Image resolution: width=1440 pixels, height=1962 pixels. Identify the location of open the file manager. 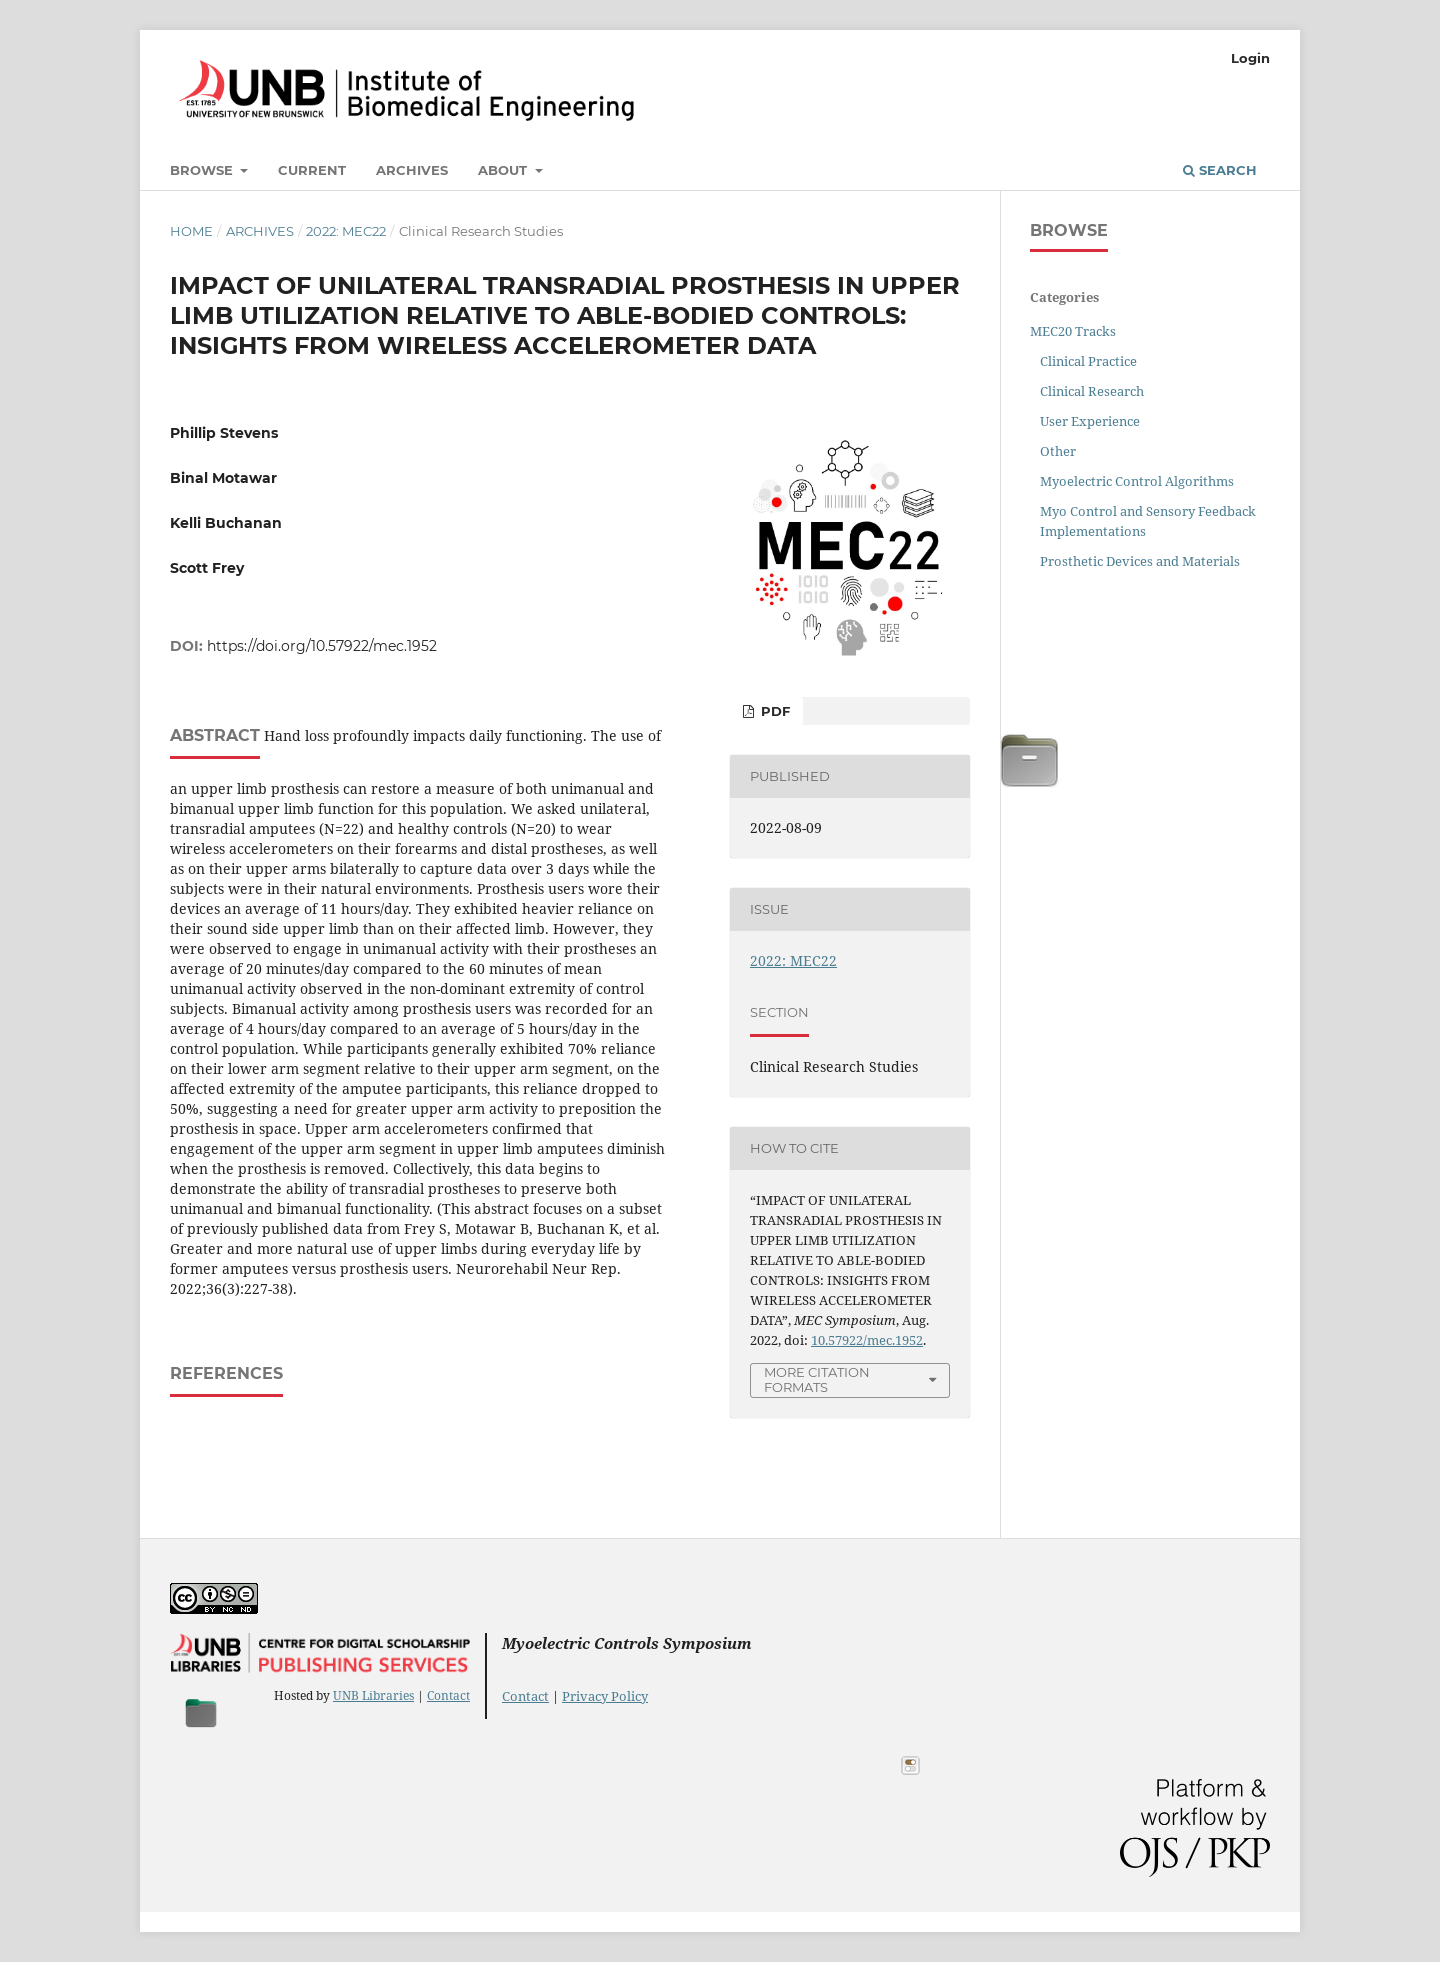
(1029, 760).